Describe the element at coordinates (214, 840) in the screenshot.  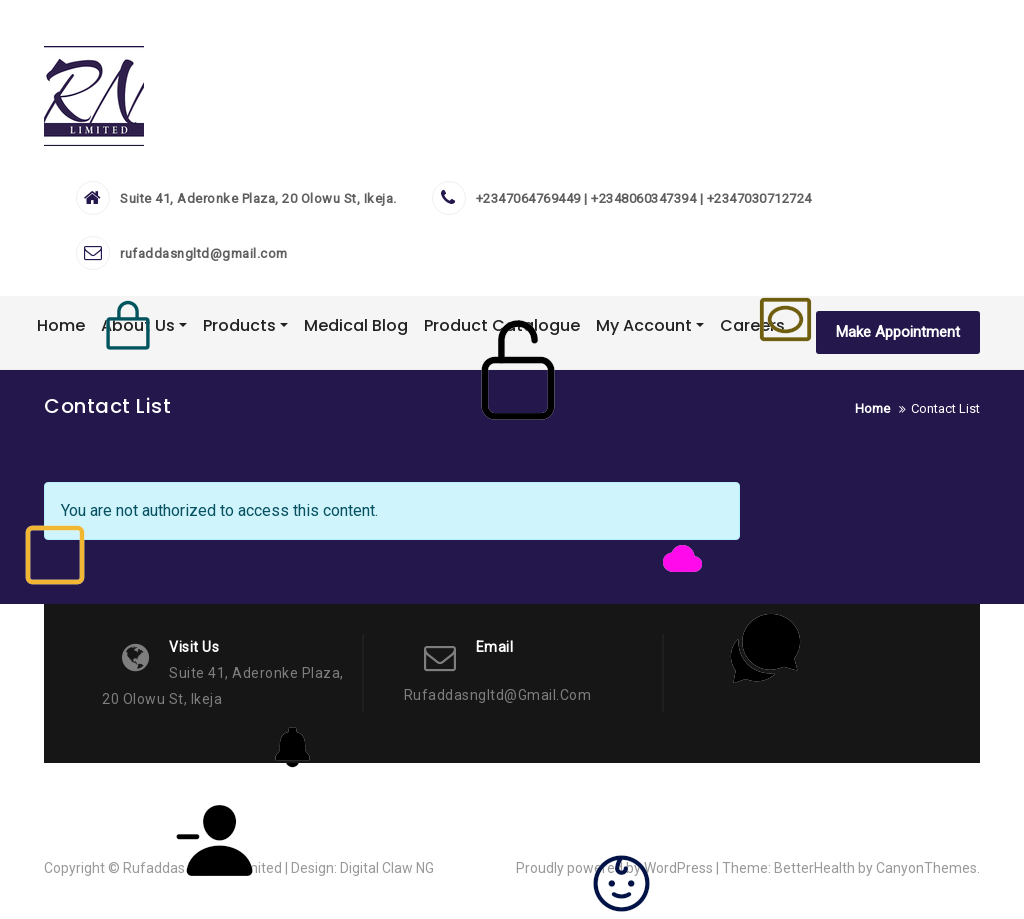
I see `remove a contact or friend` at that location.